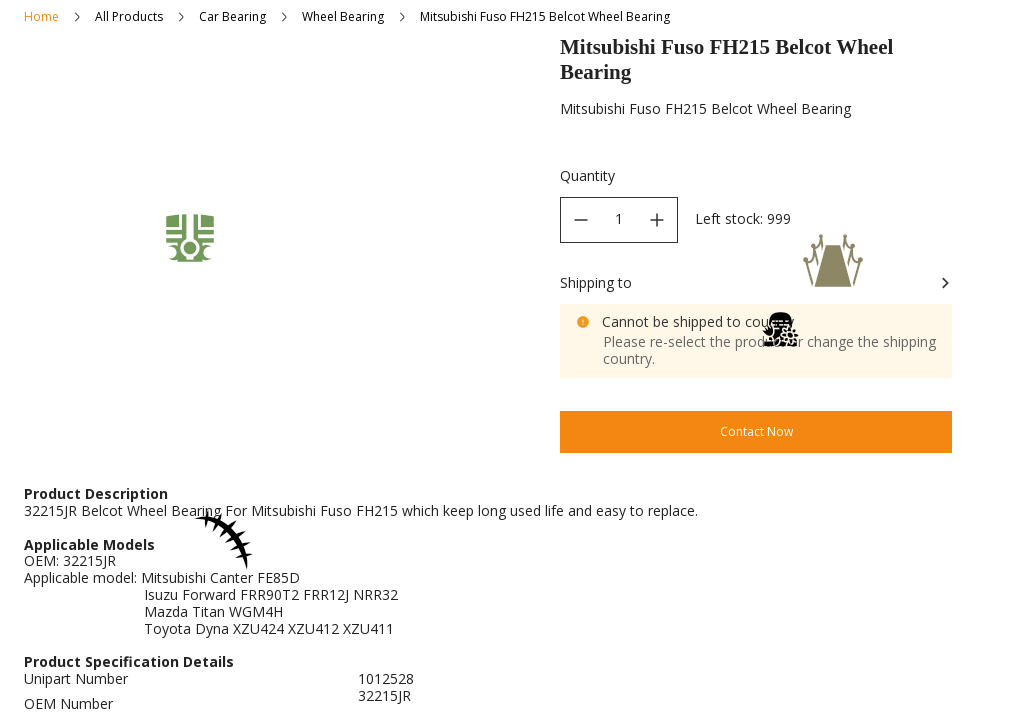 The height and width of the screenshot is (720, 1024). Describe the element at coordinates (223, 540) in the screenshot. I see `indicates damage or injury status in a game` at that location.